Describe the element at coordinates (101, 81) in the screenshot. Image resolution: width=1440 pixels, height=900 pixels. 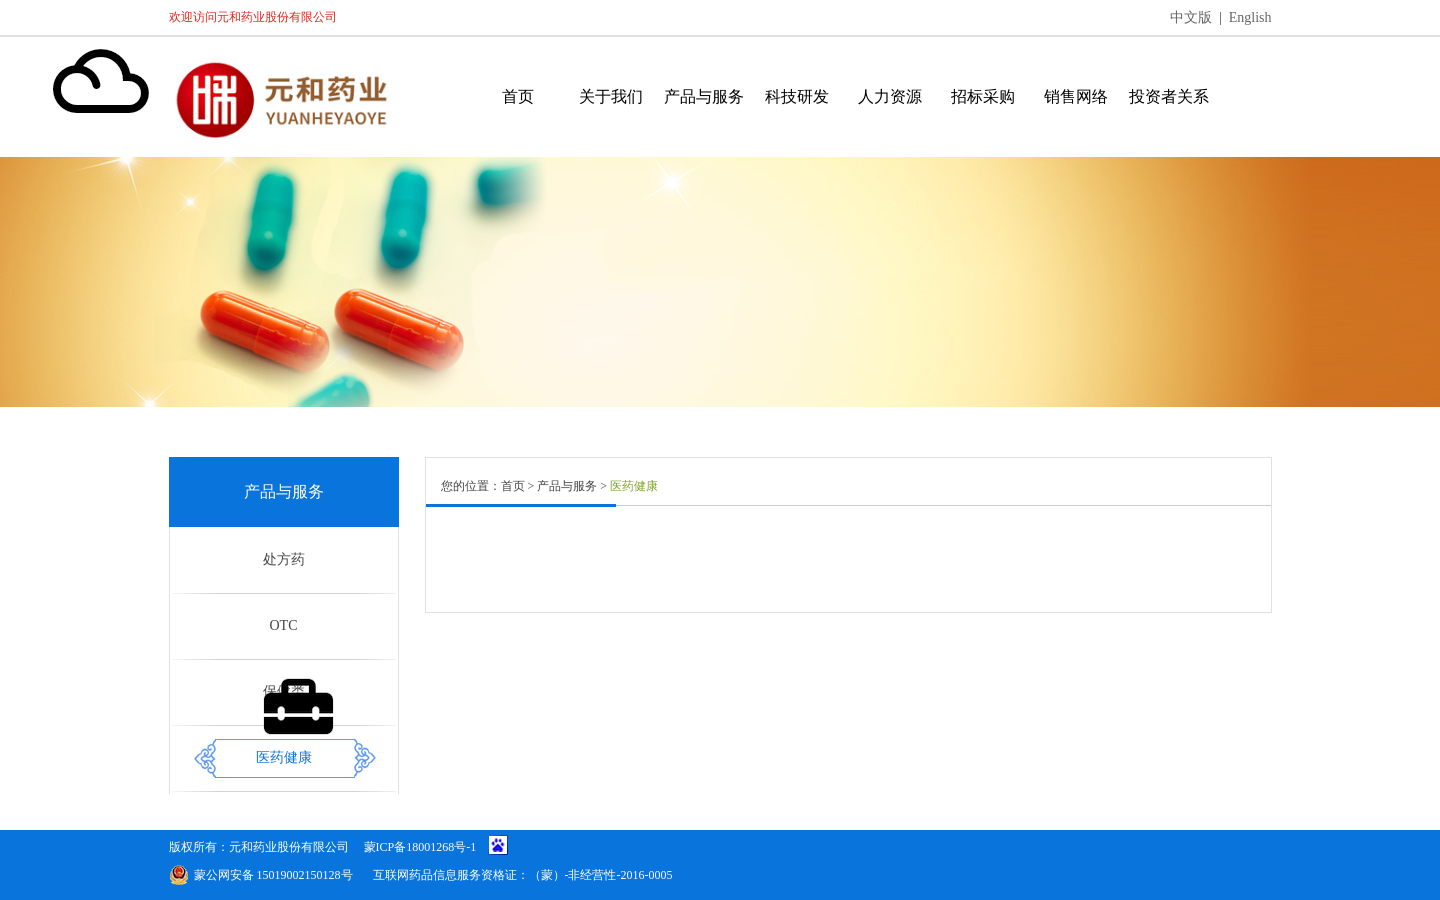
I see `indicates cloud storage or services` at that location.